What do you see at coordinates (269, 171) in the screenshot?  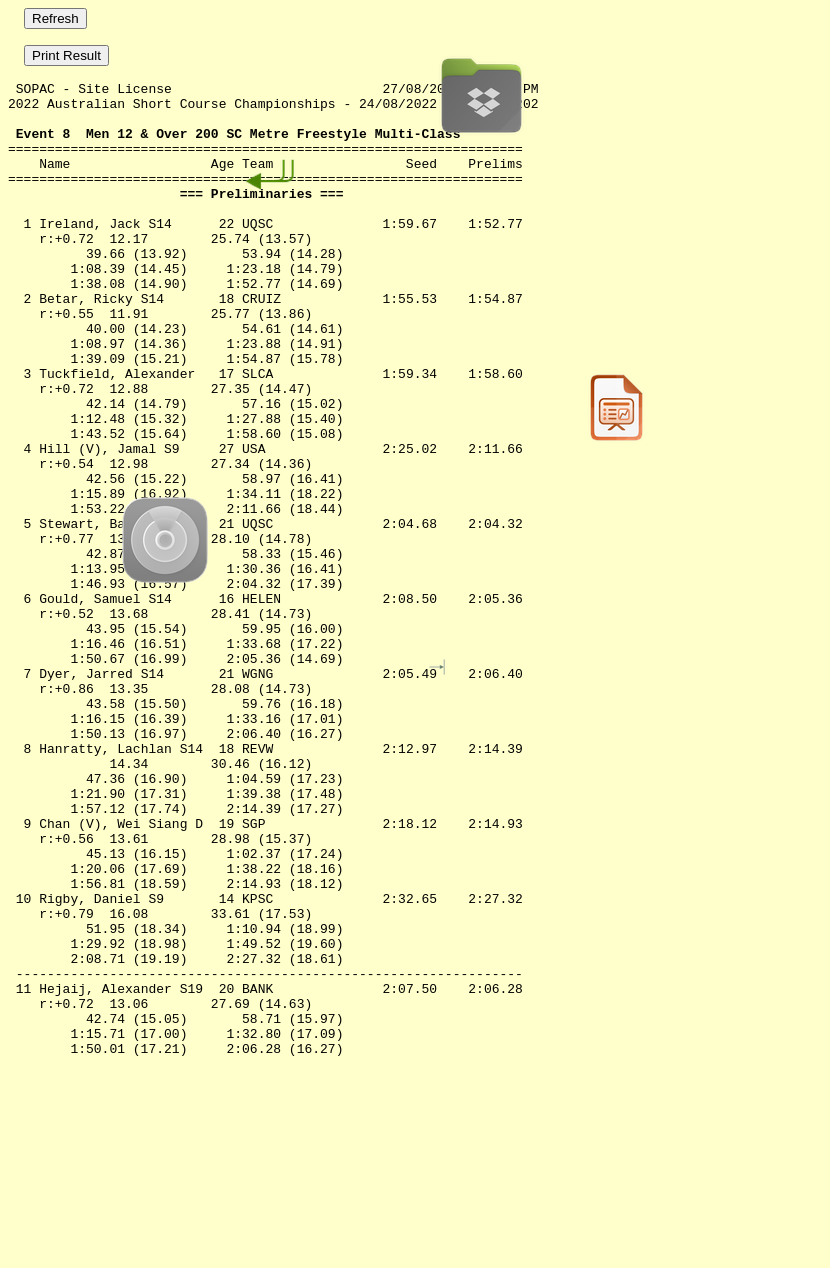 I see `reply to all recipients of an email` at bounding box center [269, 171].